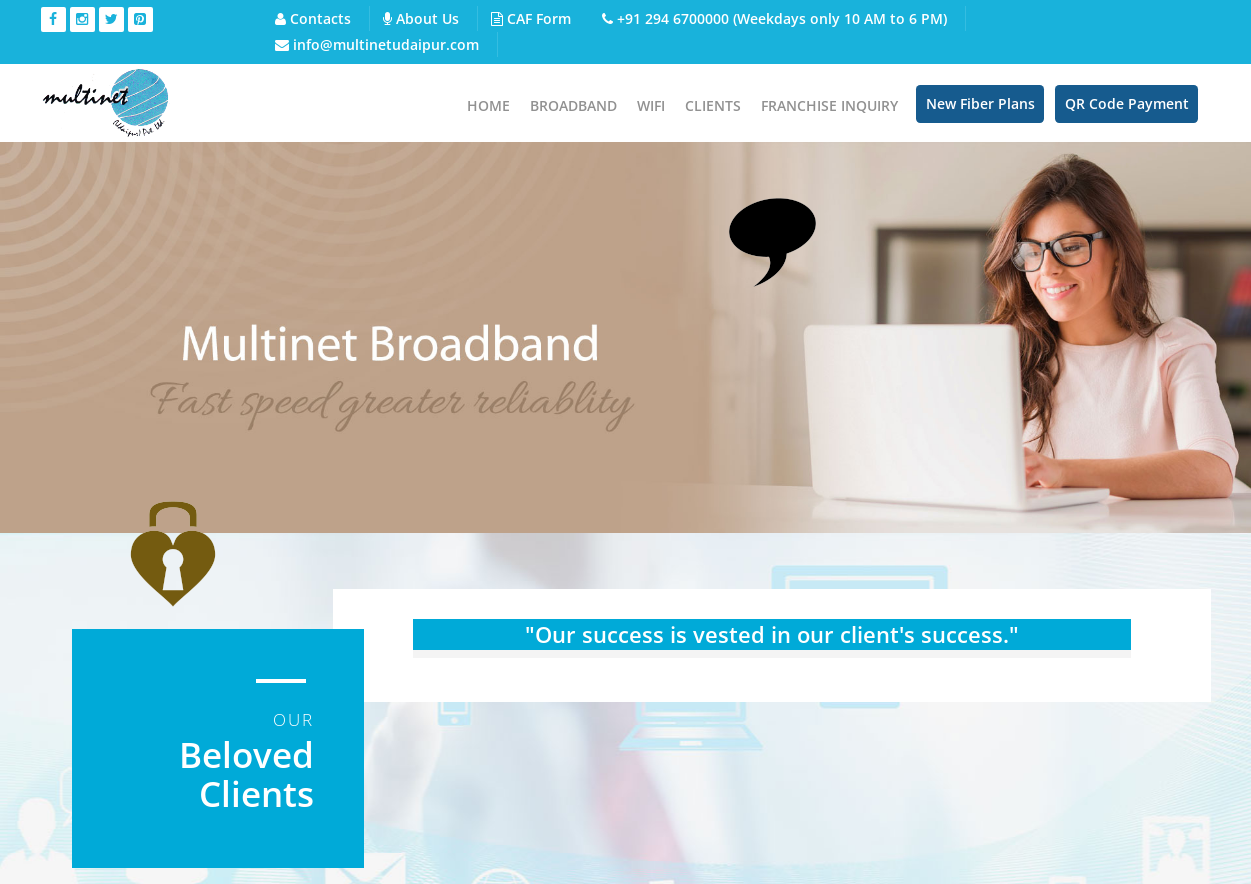 The height and width of the screenshot is (884, 1251). Describe the element at coordinates (173, 554) in the screenshot. I see `indicates protected or private favorites` at that location.